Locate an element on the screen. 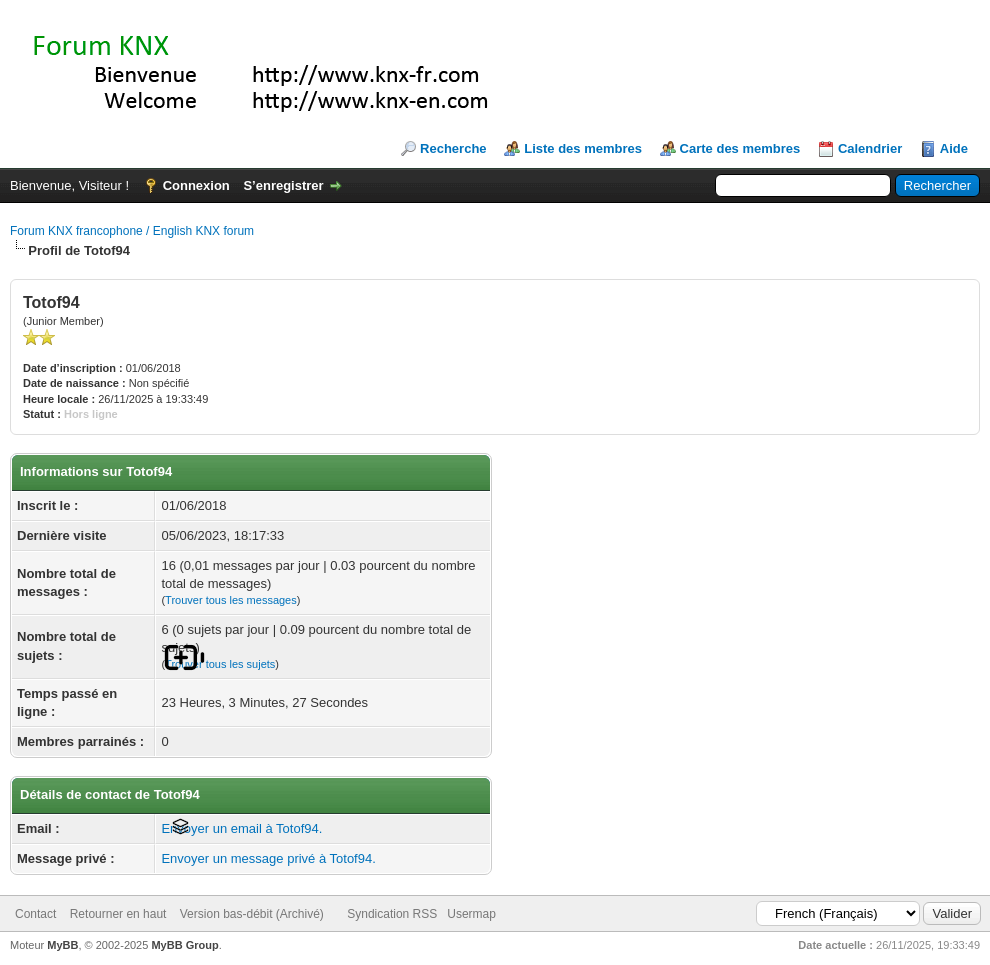  toggle layer visibility in an editor is located at coordinates (180, 826).